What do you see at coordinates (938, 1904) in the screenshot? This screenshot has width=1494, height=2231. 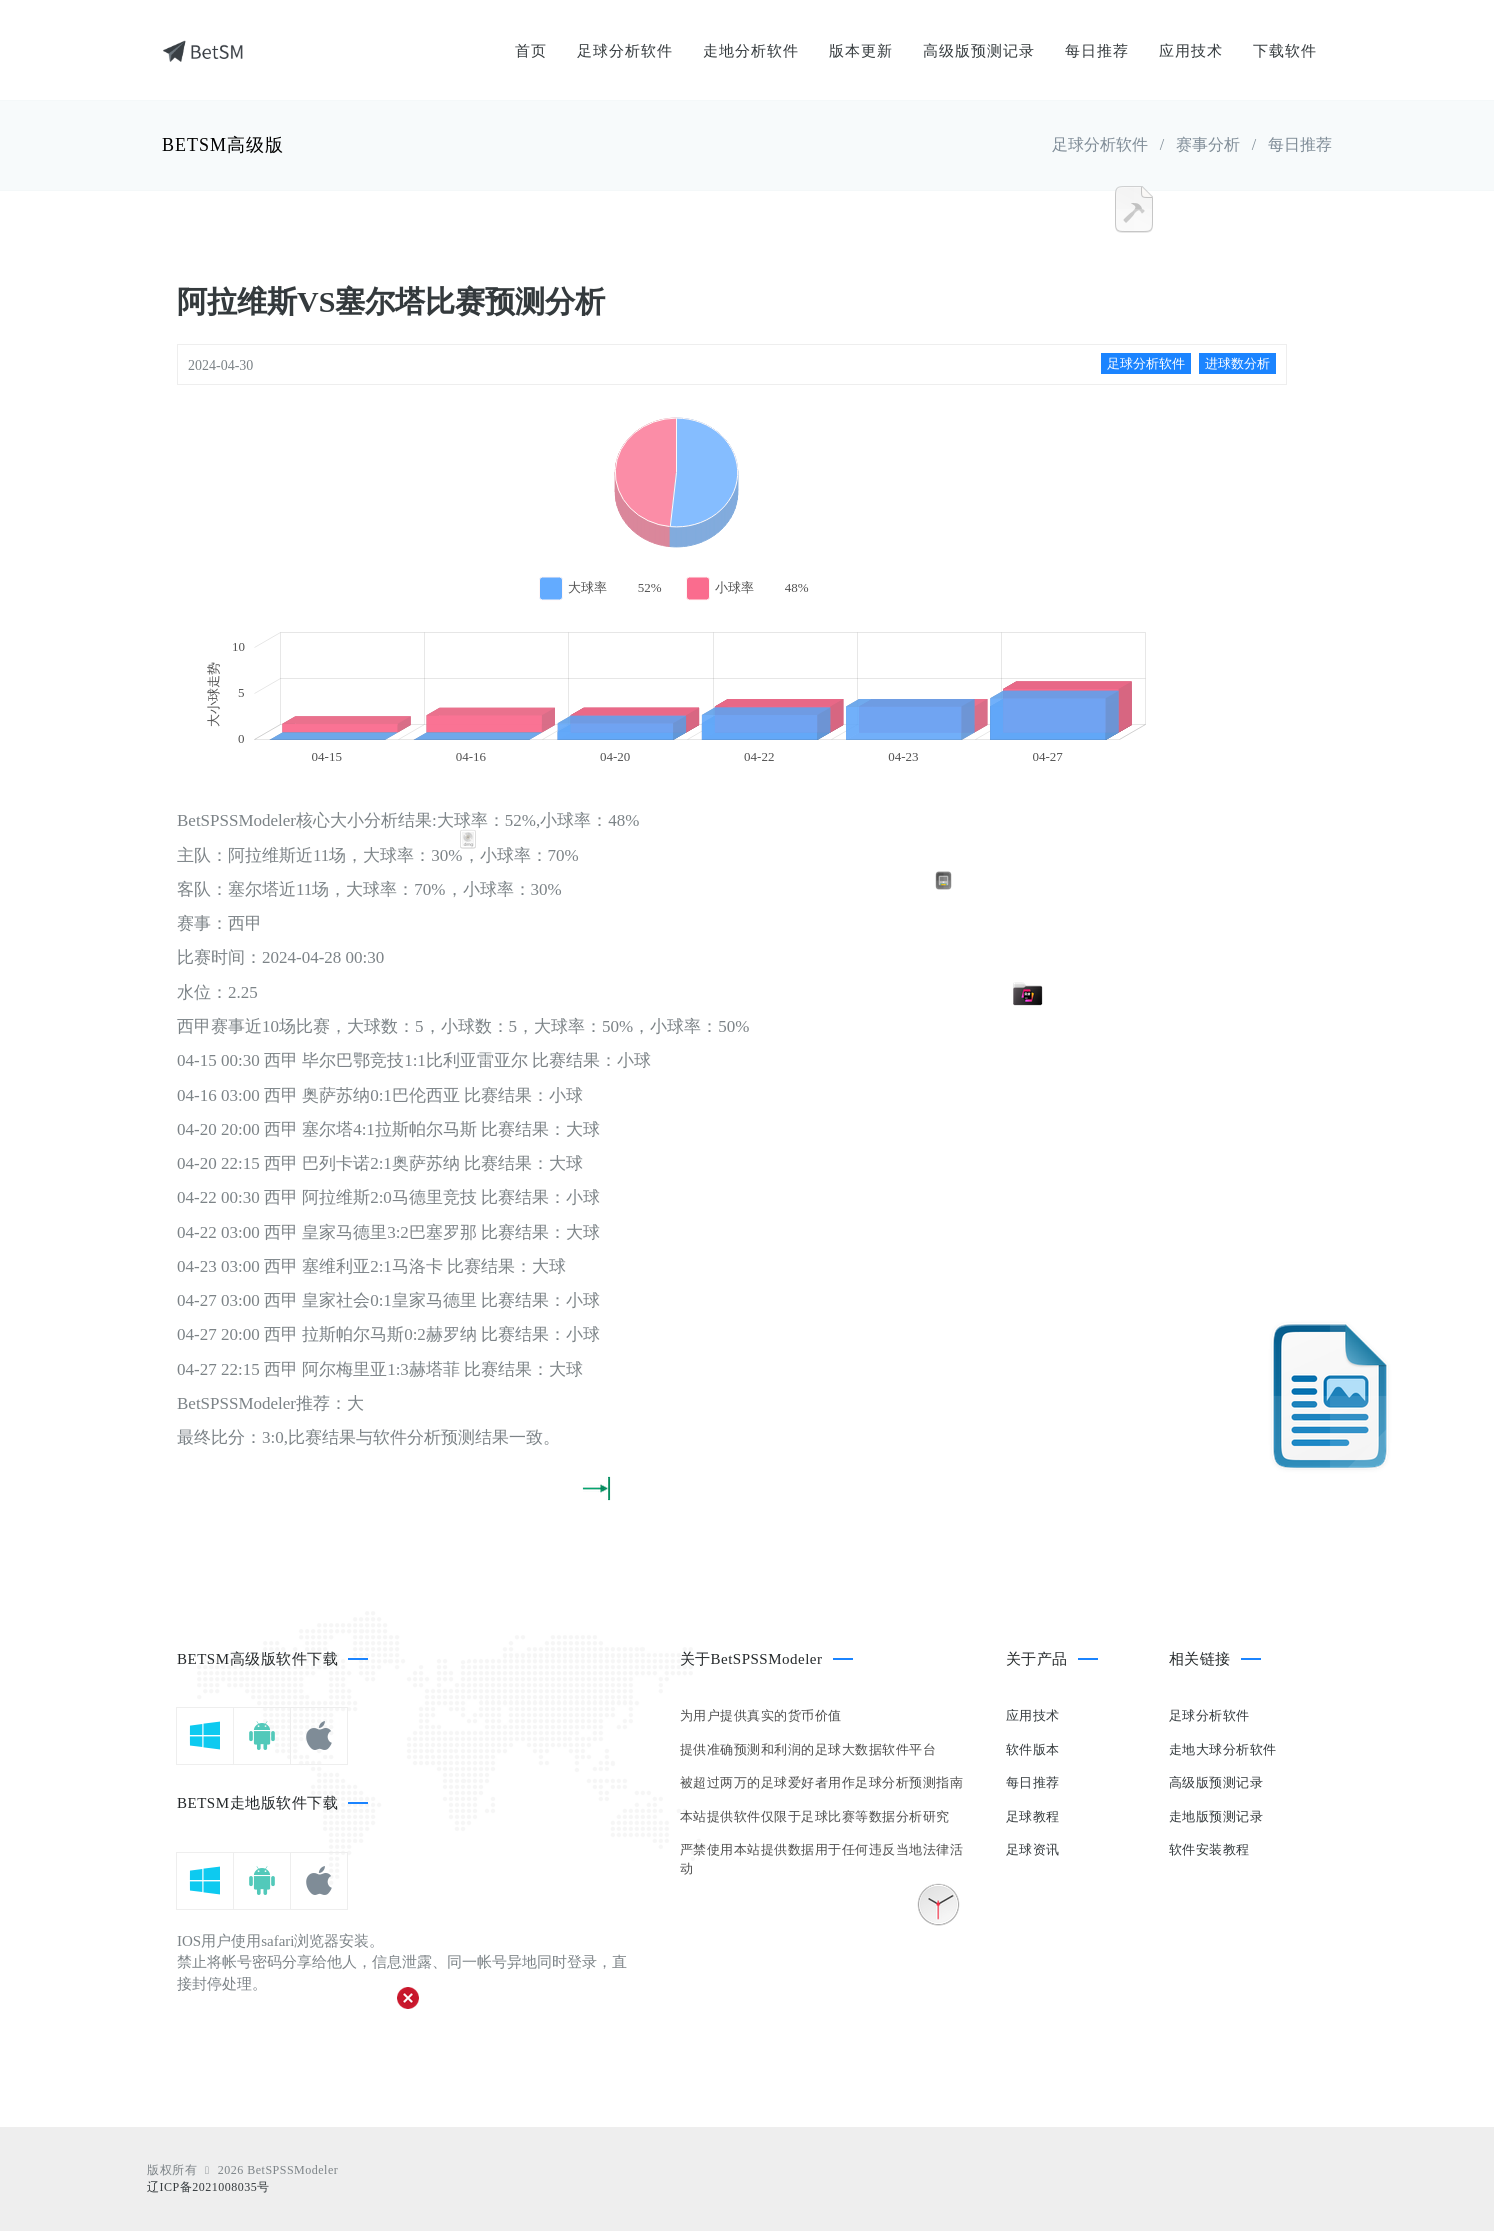 I see `open recently accessed documents` at bounding box center [938, 1904].